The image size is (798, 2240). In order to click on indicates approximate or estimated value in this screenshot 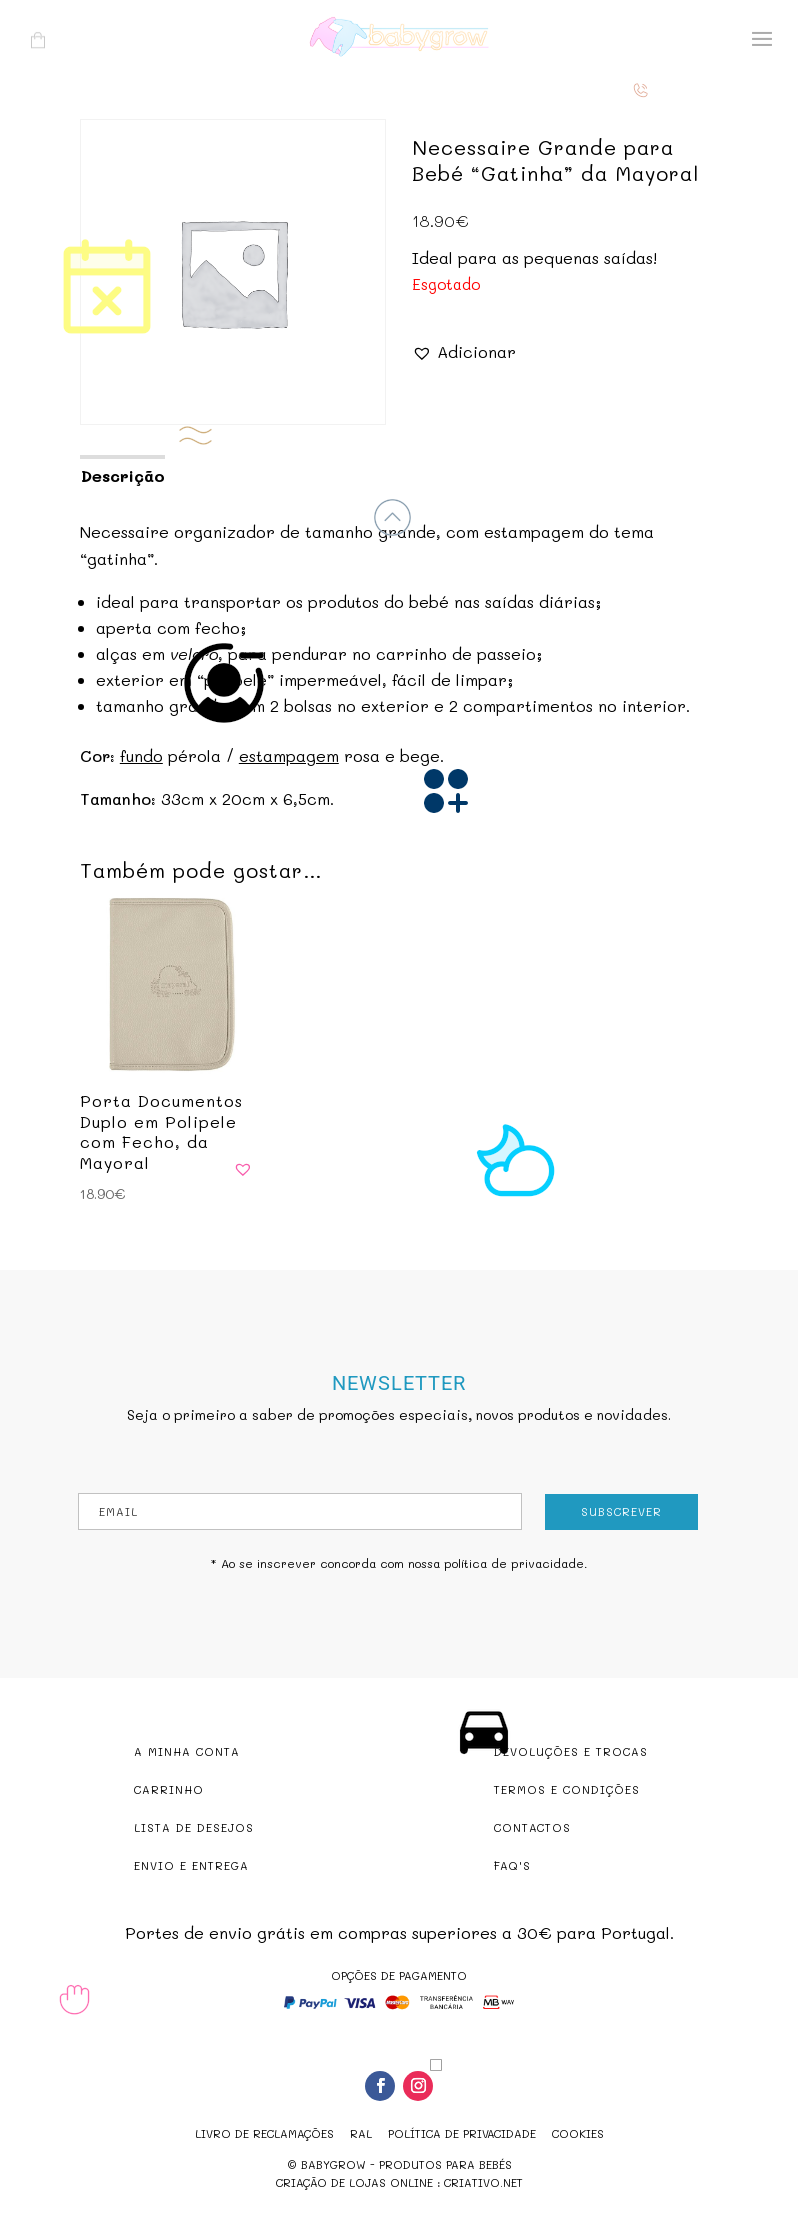, I will do `click(195, 435)`.